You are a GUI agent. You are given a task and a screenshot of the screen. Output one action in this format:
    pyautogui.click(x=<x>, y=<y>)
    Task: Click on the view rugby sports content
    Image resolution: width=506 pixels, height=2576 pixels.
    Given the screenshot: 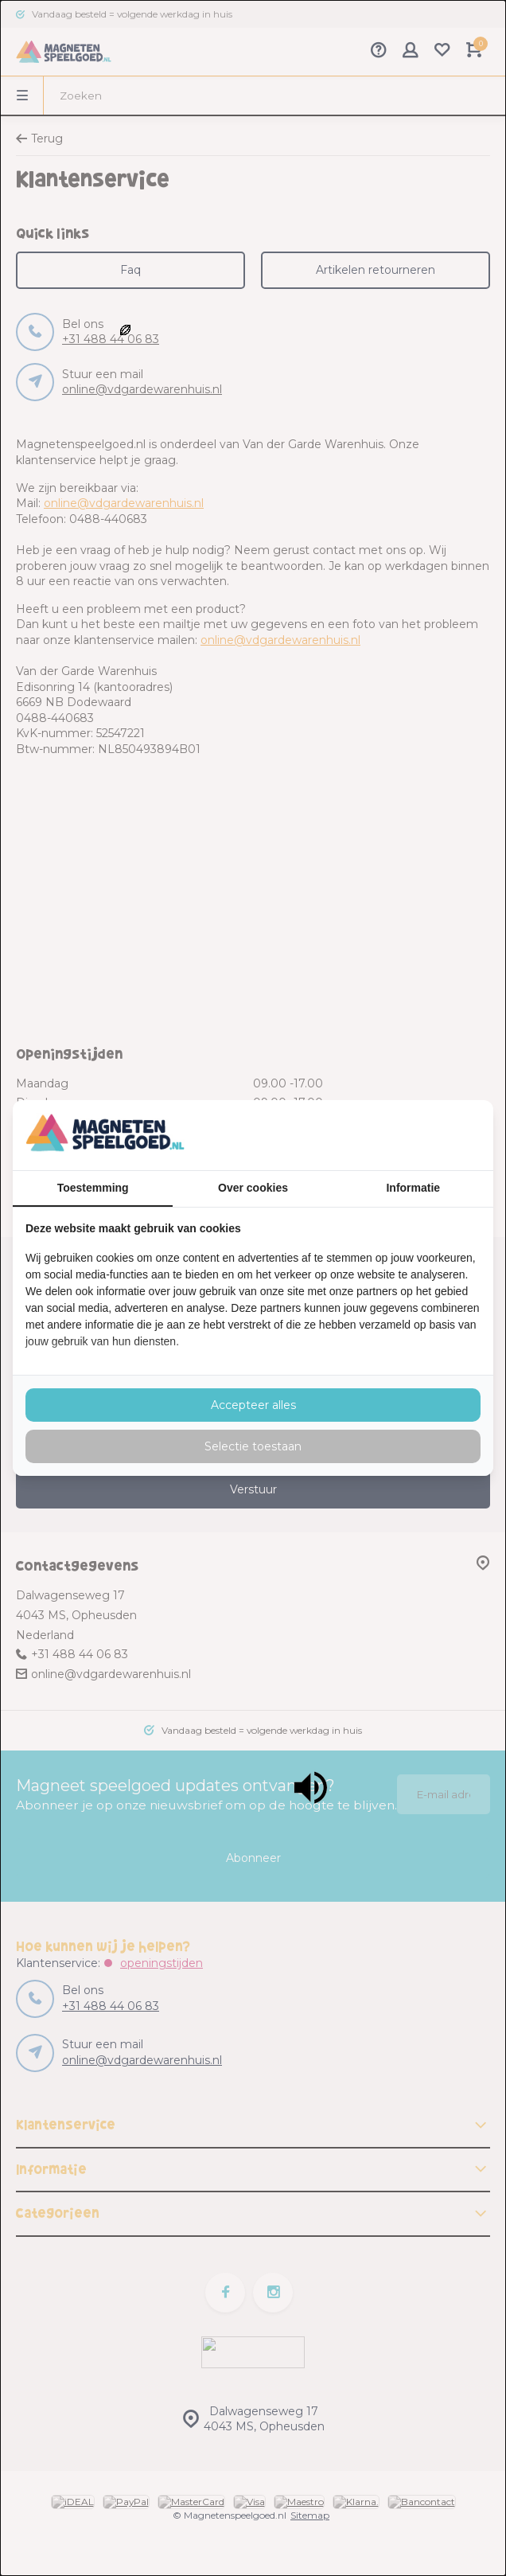 What is the action you would take?
    pyautogui.click(x=125, y=330)
    